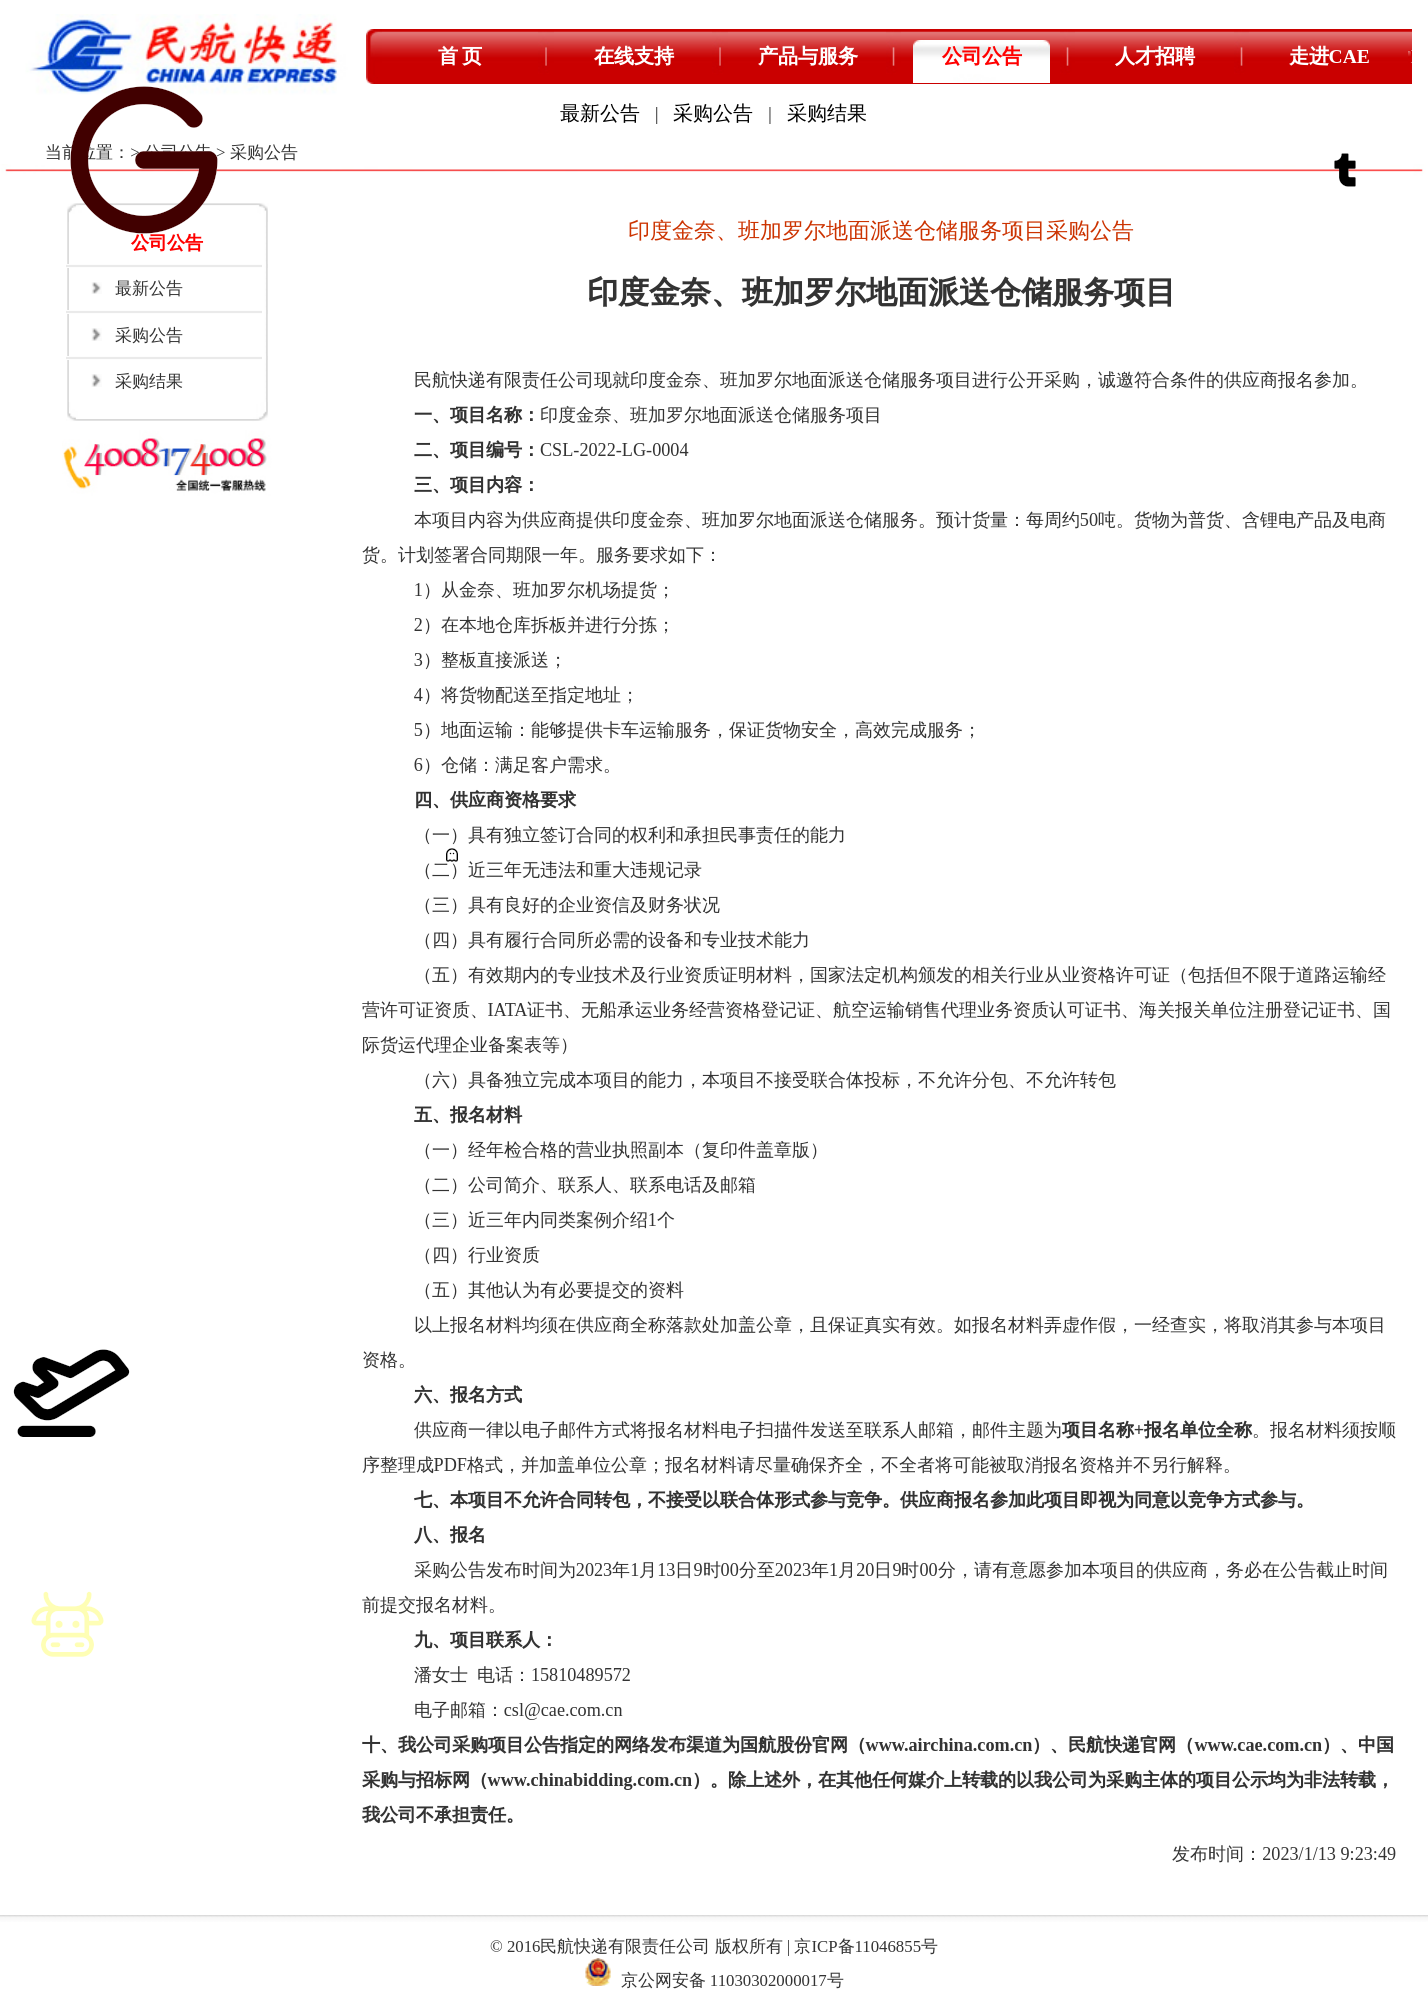 This screenshot has height=1992, width=1428. What do you see at coordinates (67, 1625) in the screenshot?
I see `browse farm or agriculture related content` at bounding box center [67, 1625].